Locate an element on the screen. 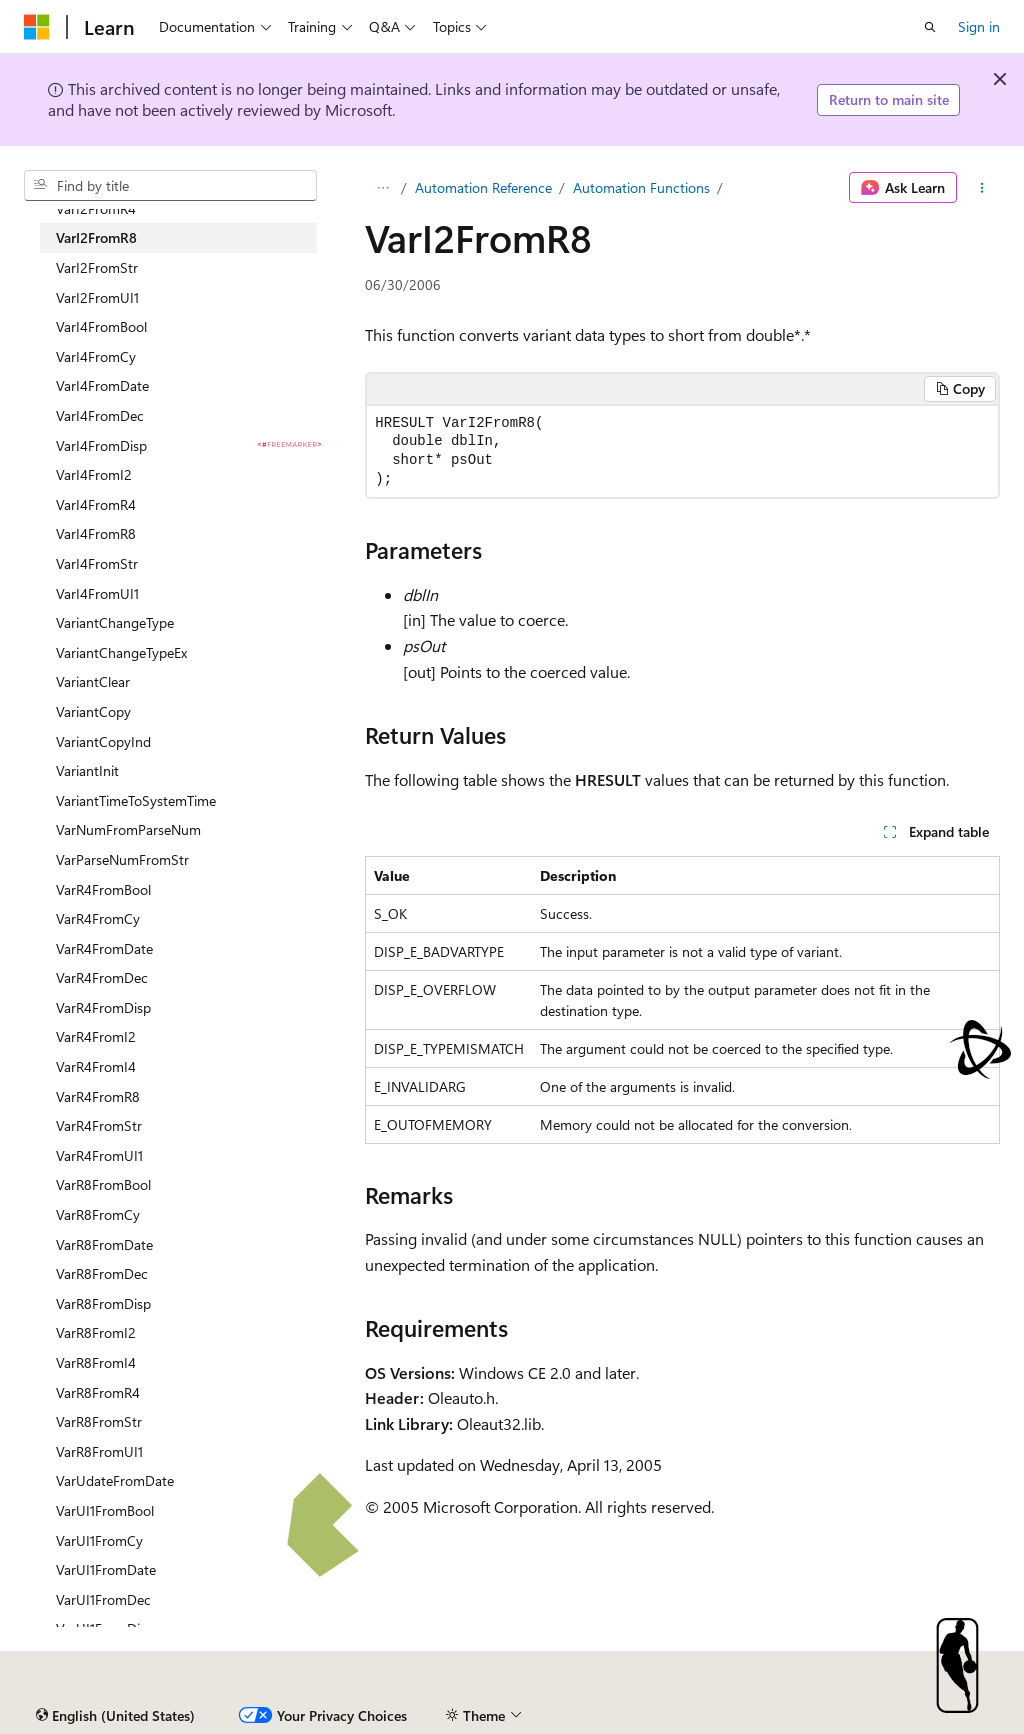 The height and width of the screenshot is (1734, 1024). bulma CSS framework logo is located at coordinates (323, 1525).